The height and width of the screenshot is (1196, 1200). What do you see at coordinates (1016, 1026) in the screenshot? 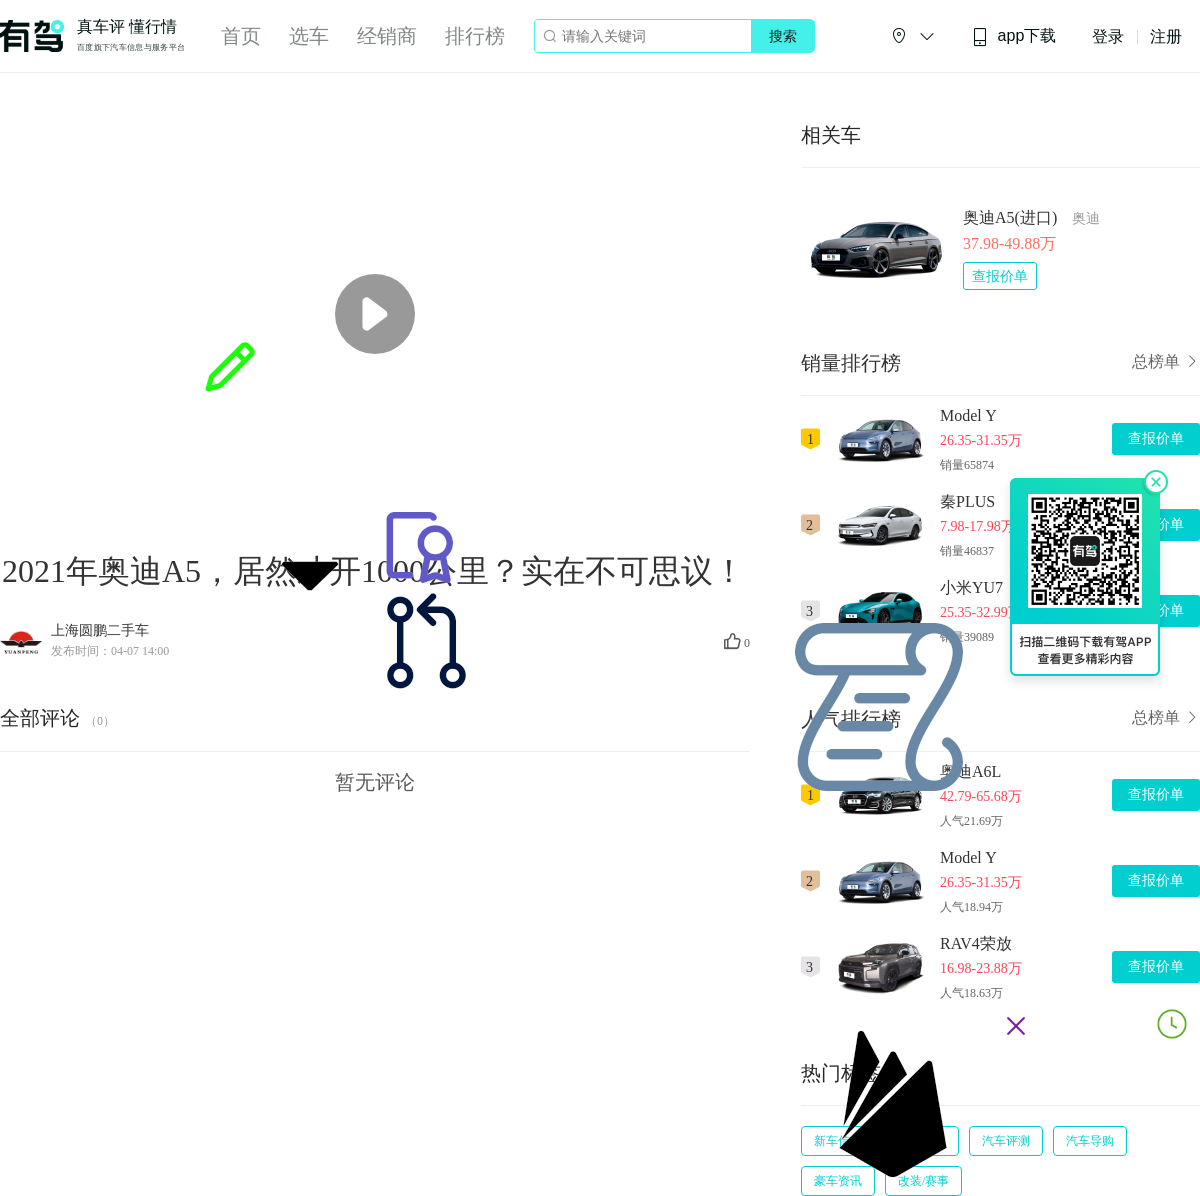
I see `close the current window or dialog` at bounding box center [1016, 1026].